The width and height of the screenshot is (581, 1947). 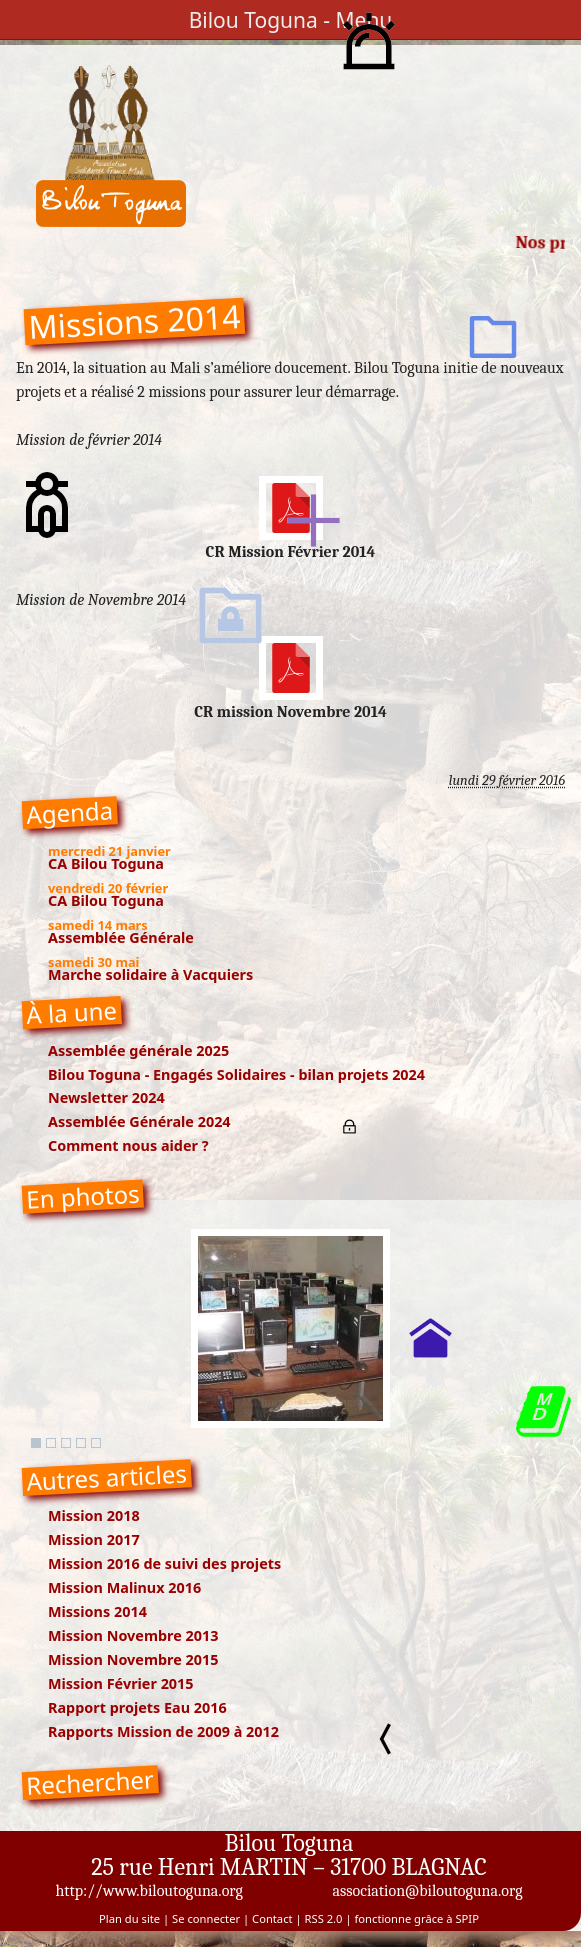 I want to click on indicates a system warning or alert, so click(x=369, y=41).